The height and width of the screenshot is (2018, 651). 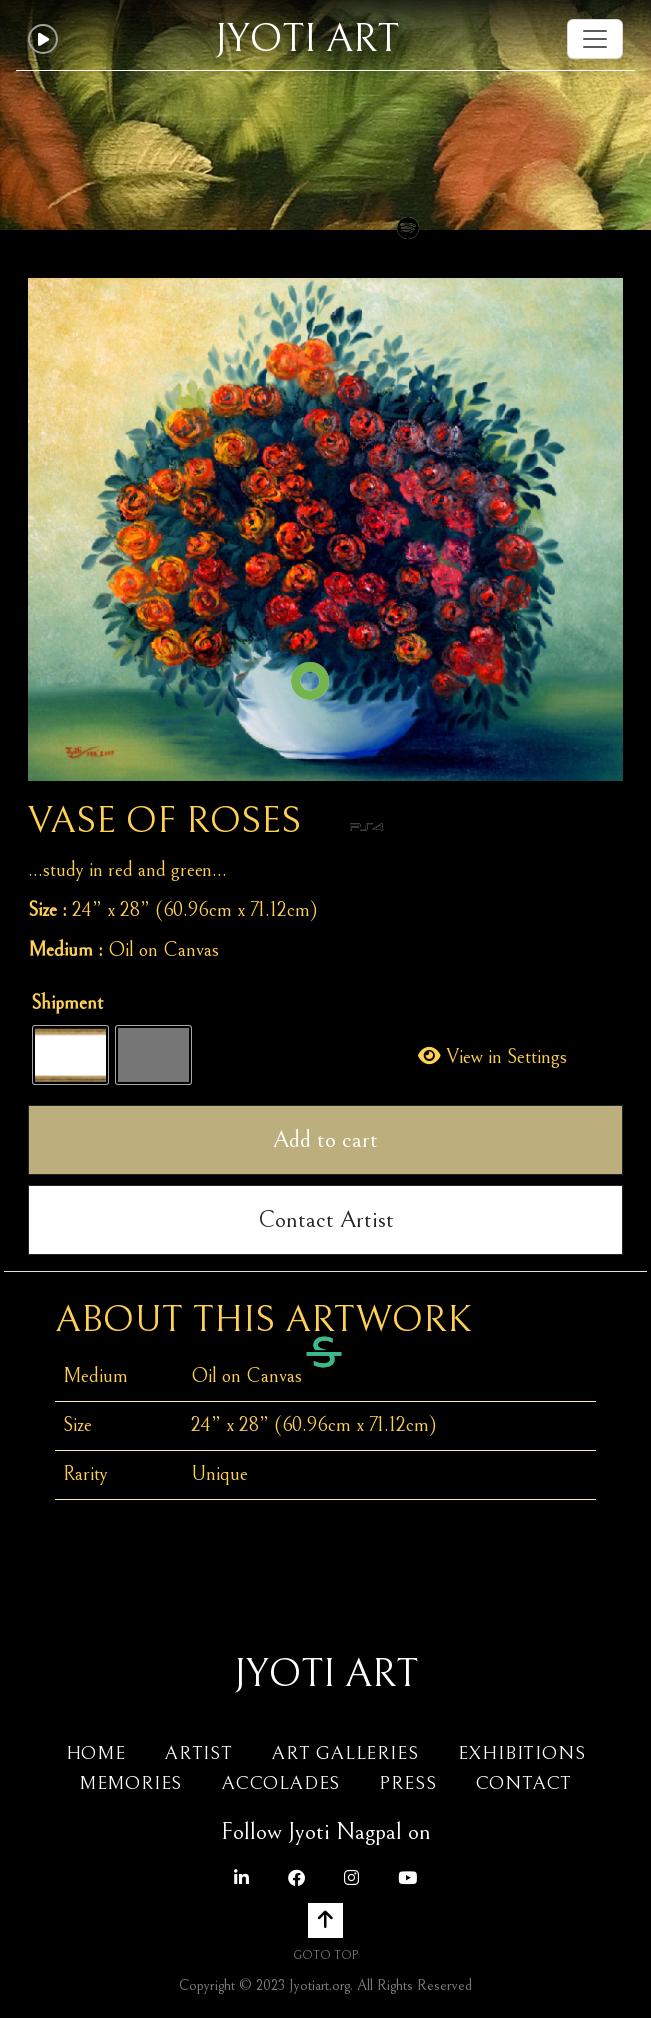 I want to click on open Spotify, so click(x=408, y=228).